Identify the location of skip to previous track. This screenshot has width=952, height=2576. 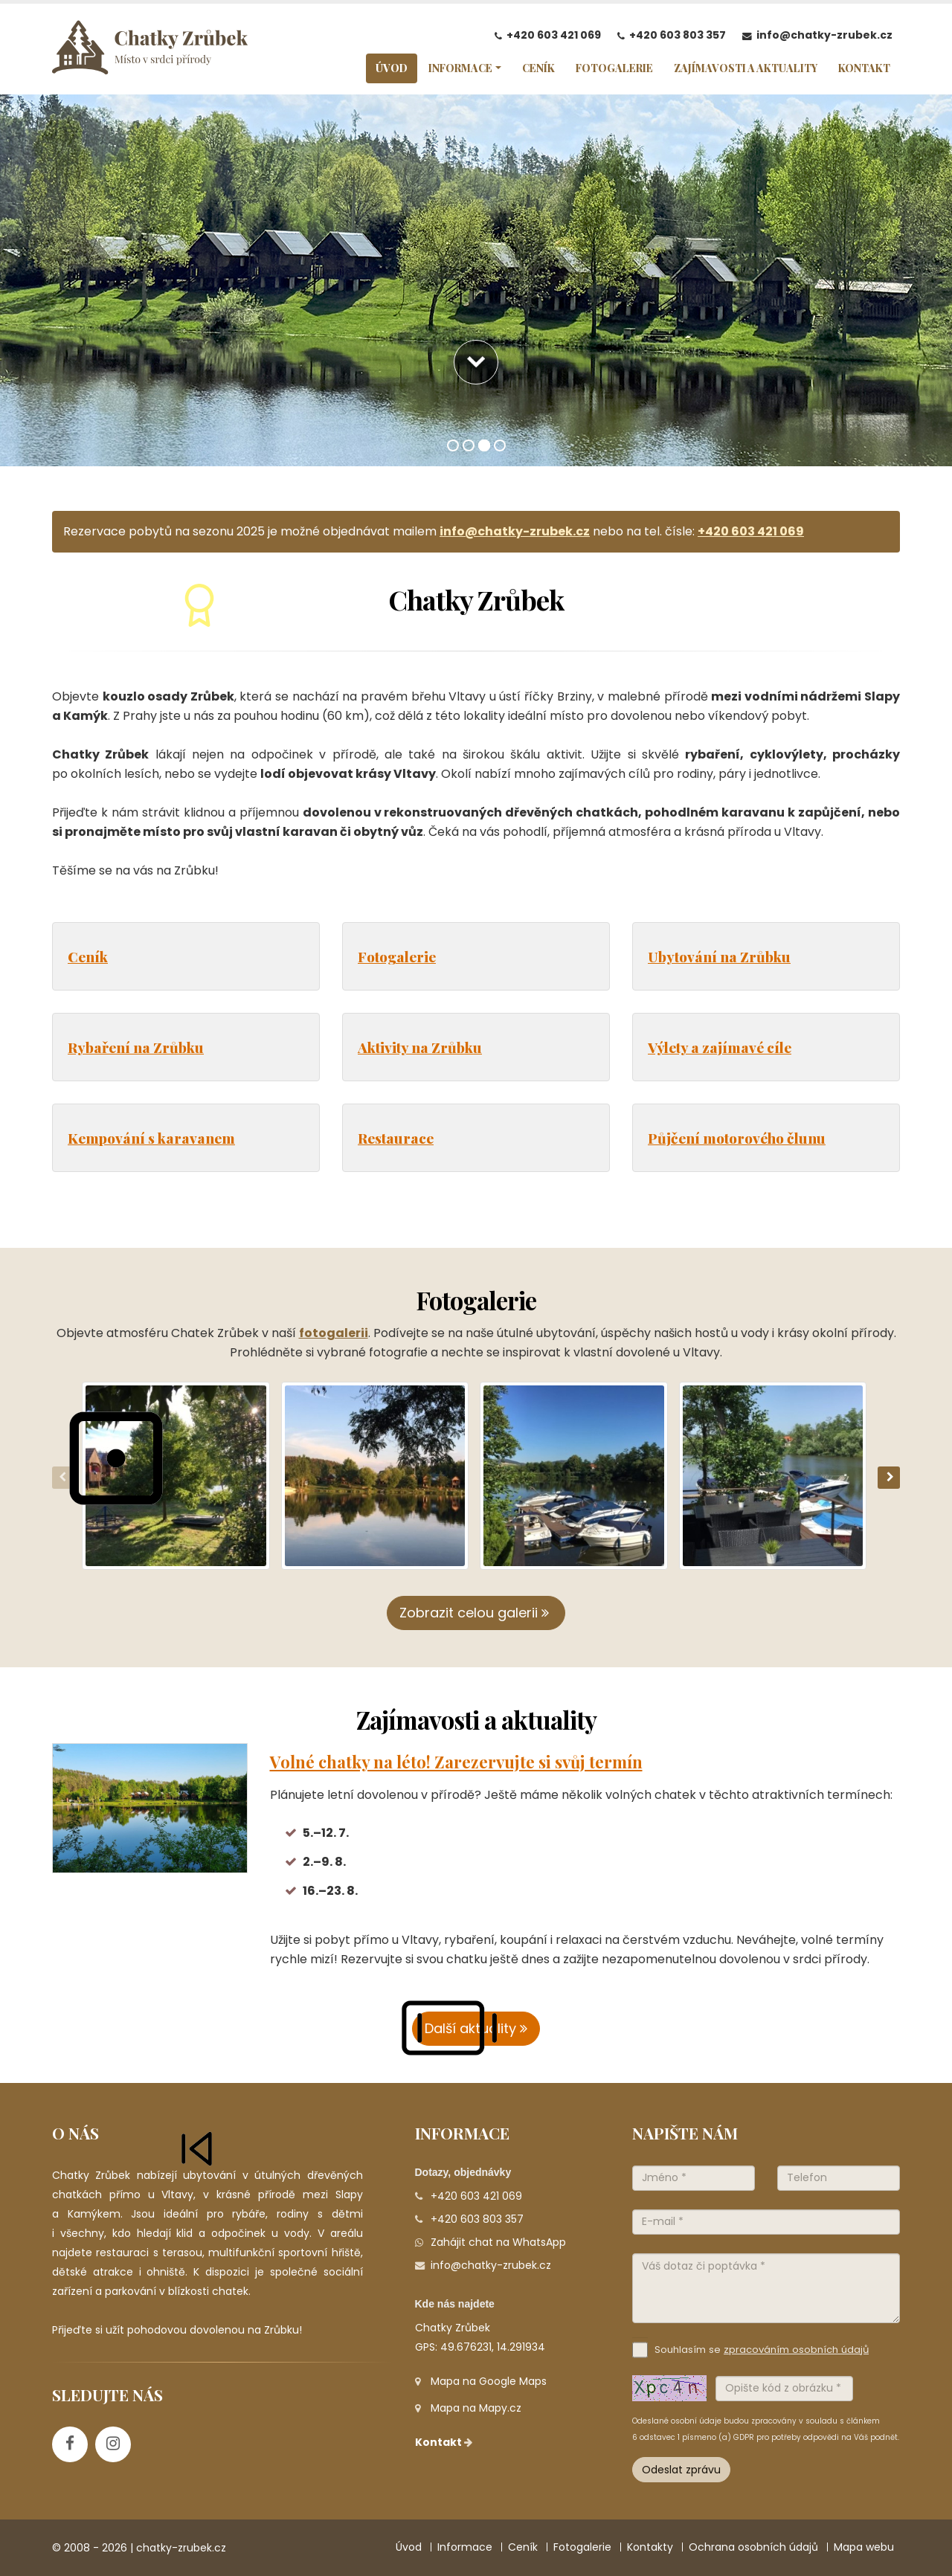
(196, 2148).